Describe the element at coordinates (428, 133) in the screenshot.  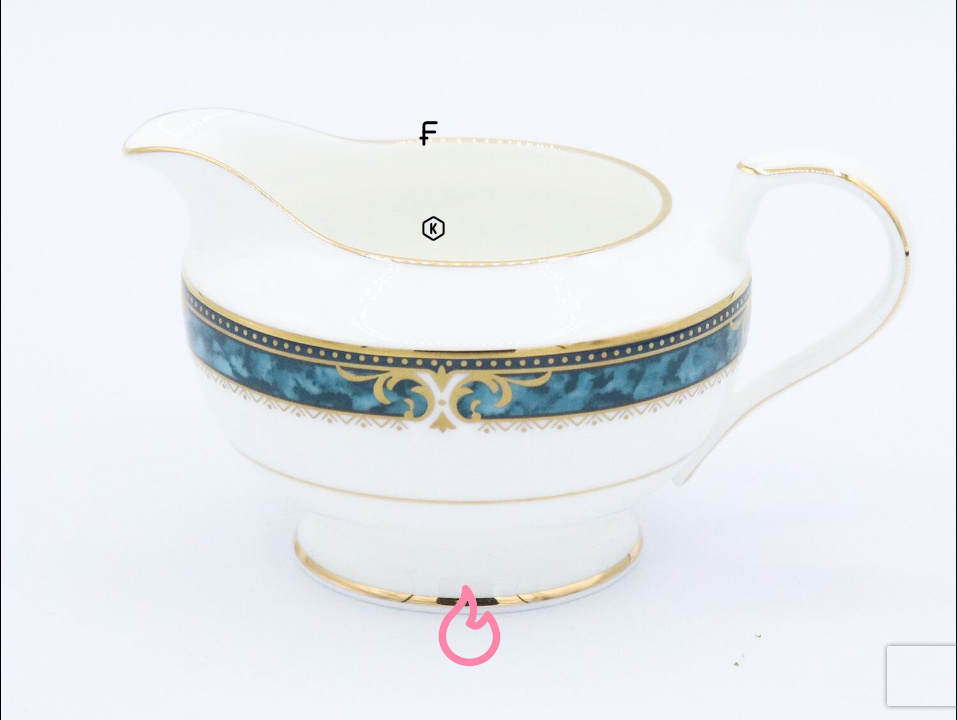
I see `indicates Swiss franc currency` at that location.